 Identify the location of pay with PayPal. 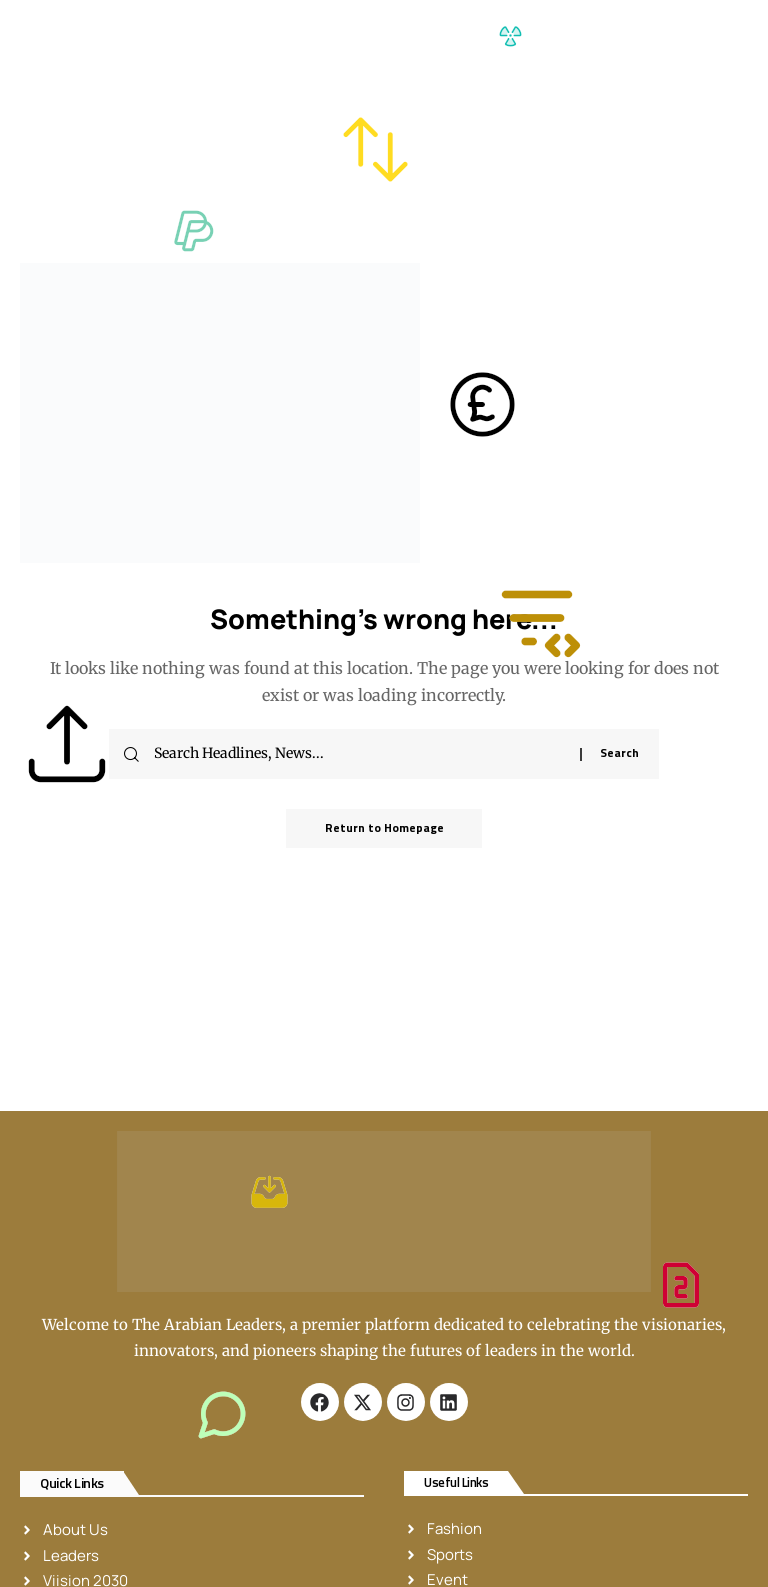
(193, 231).